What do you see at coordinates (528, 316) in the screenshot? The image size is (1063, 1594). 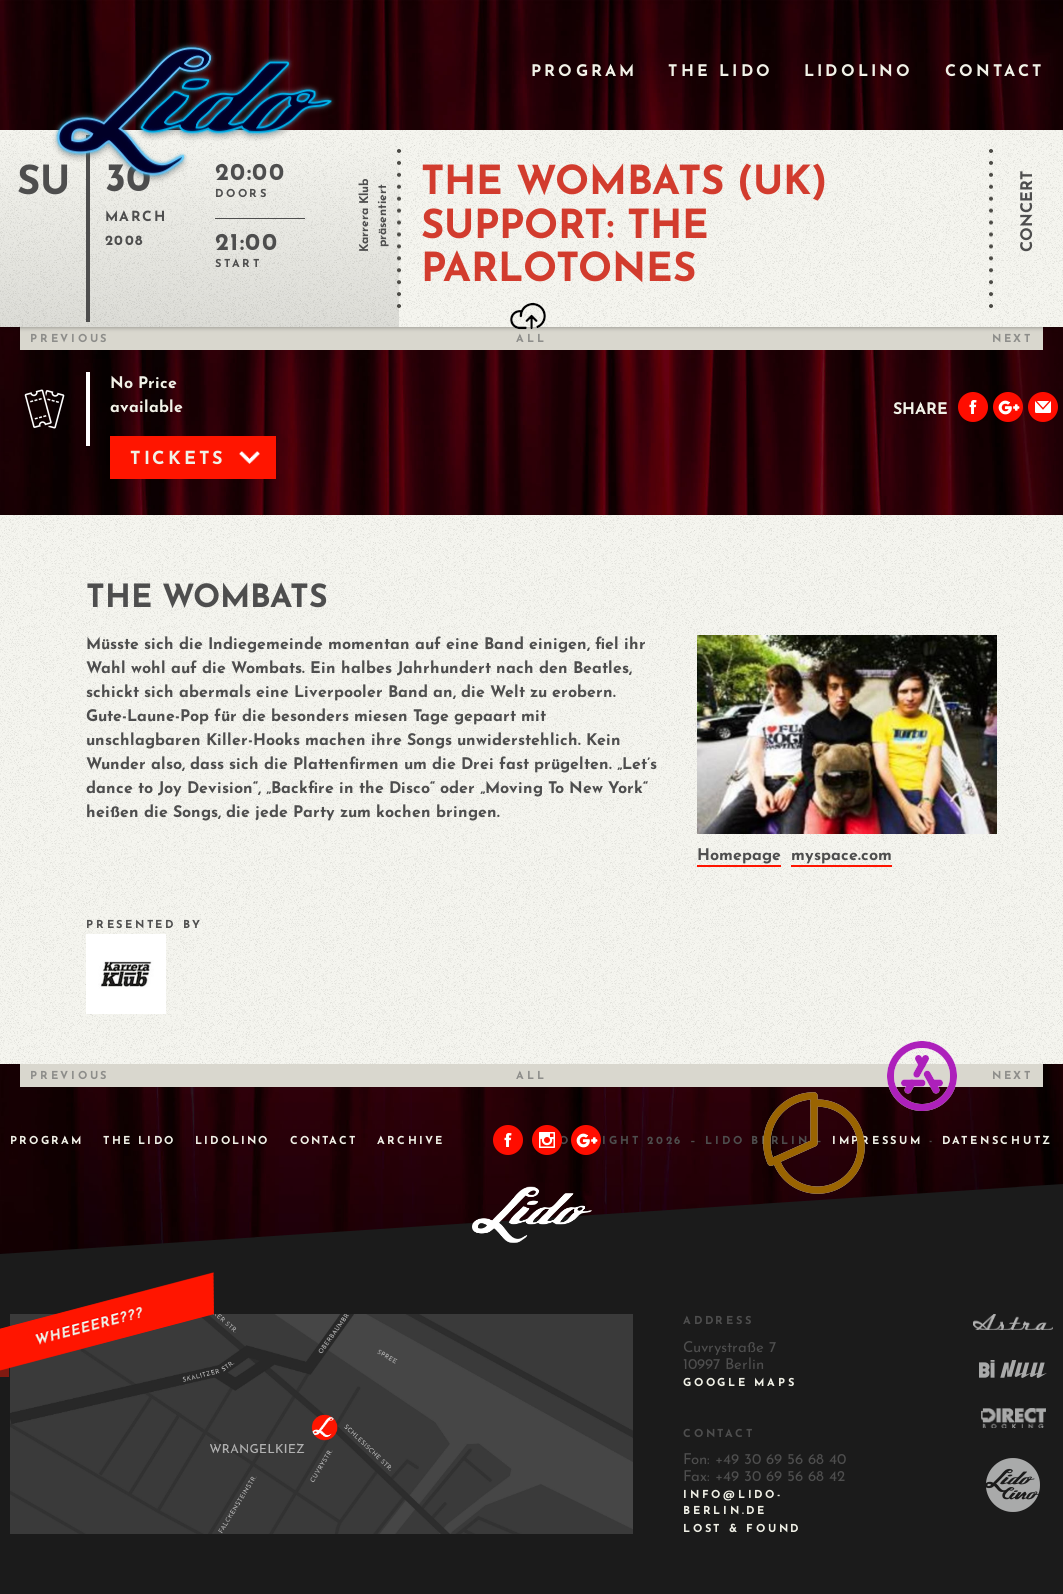 I see `upload file to cloud storage` at bounding box center [528, 316].